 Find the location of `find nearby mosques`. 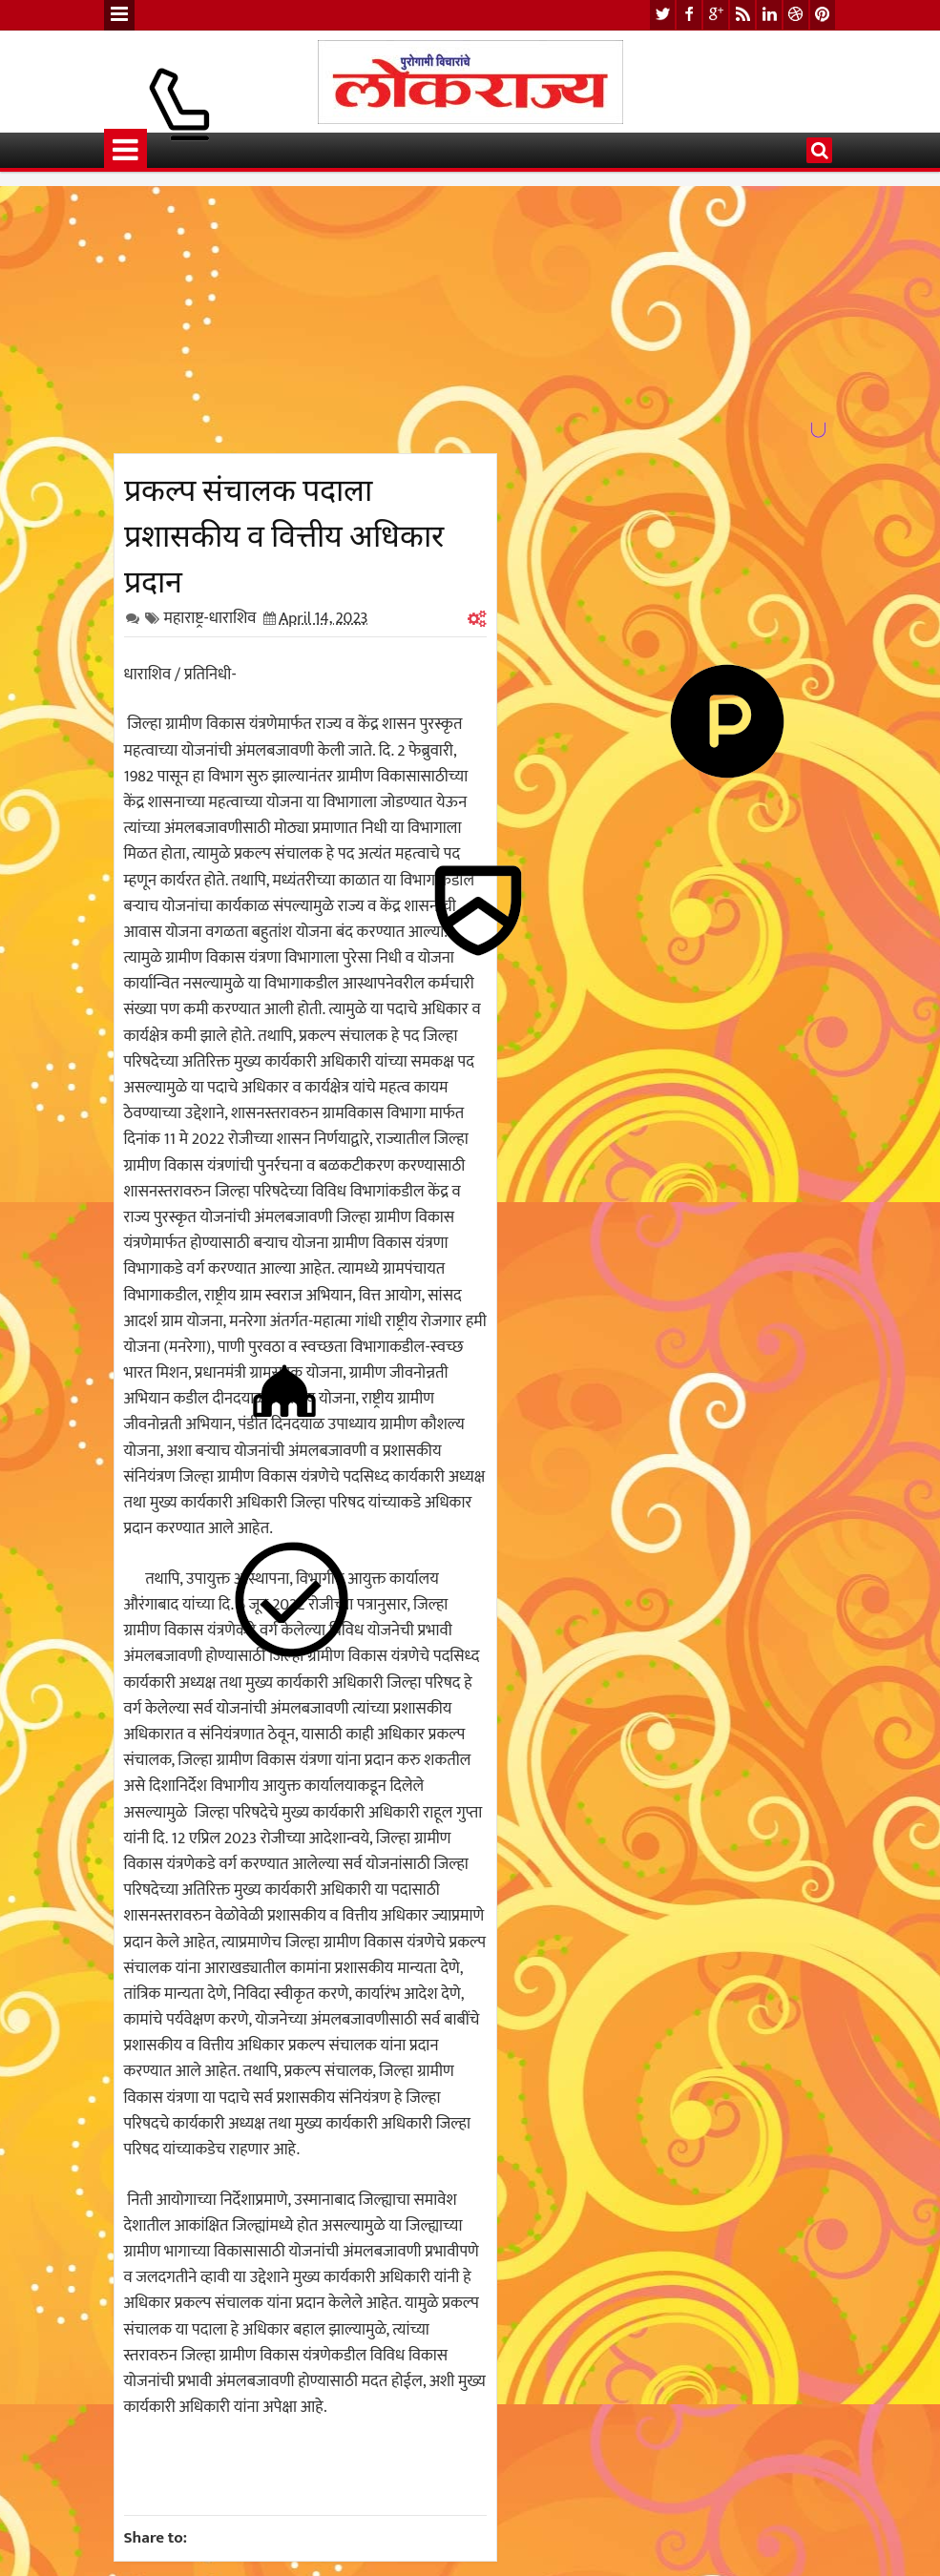

find nearby mosques is located at coordinates (284, 1394).